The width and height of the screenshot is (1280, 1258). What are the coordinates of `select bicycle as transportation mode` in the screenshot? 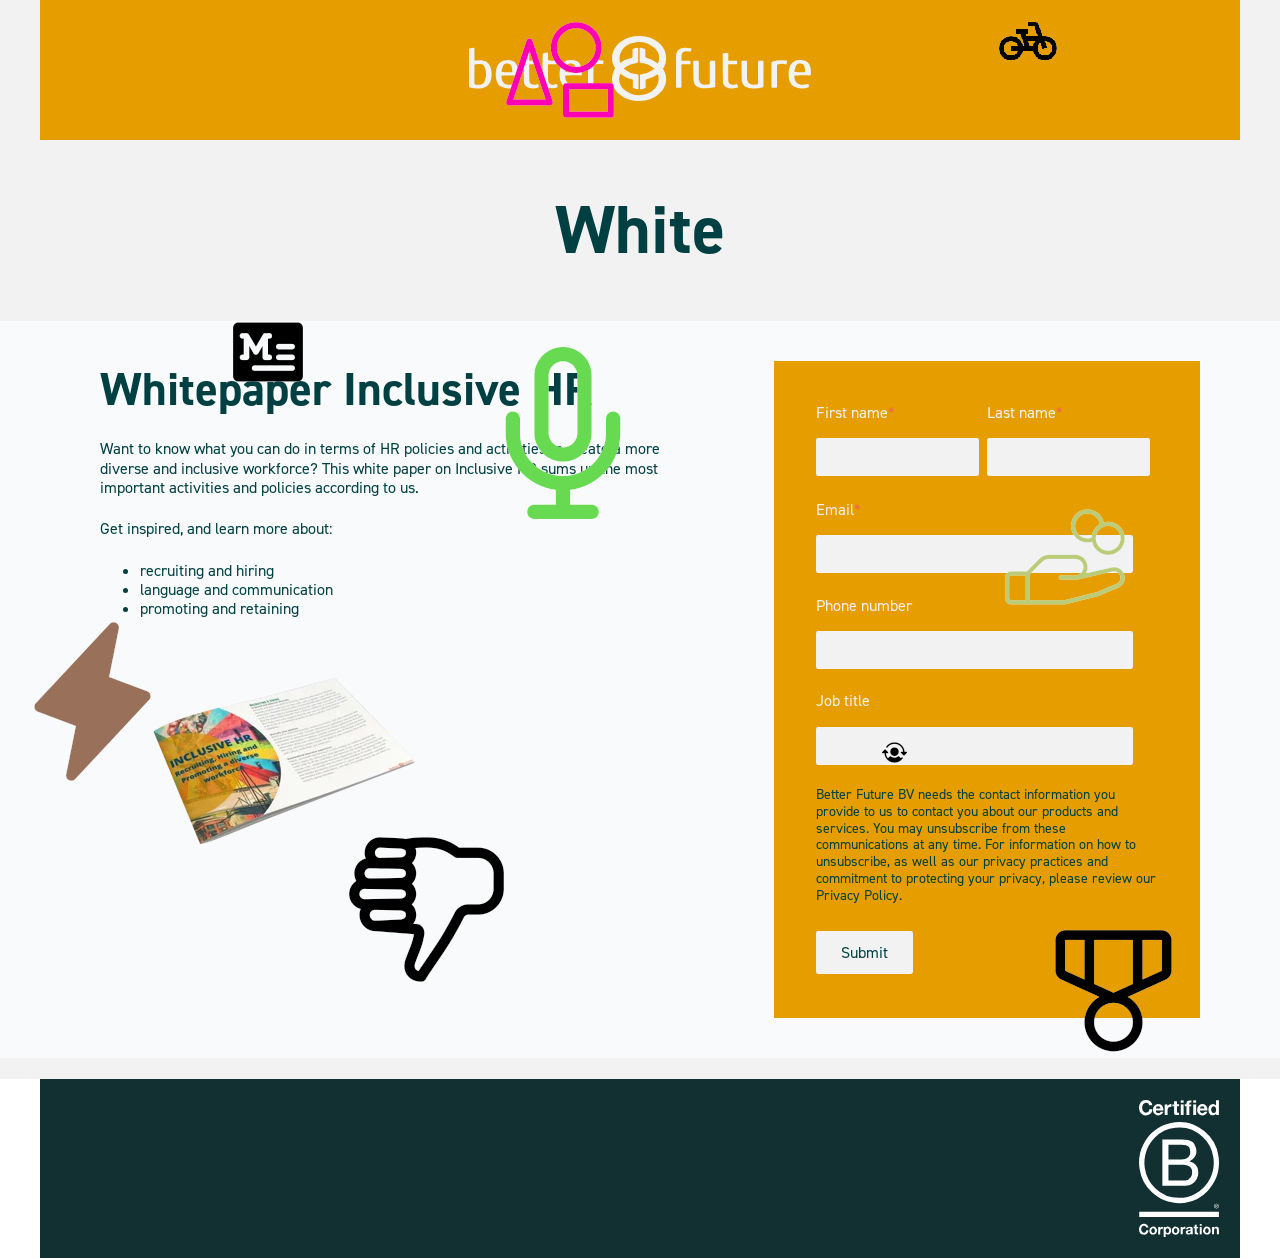 It's located at (1028, 41).